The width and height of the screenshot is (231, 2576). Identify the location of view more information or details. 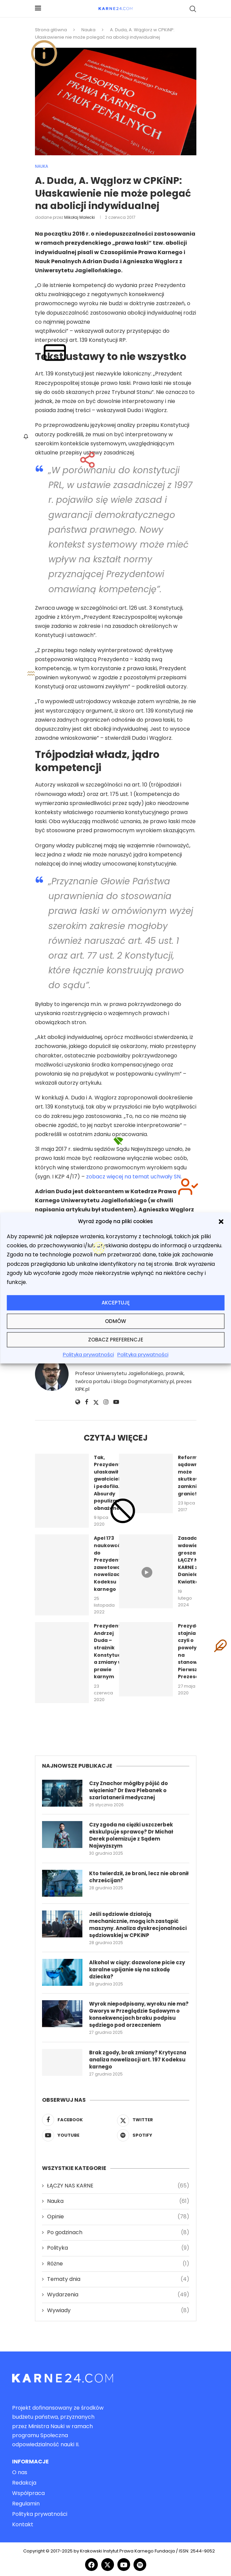
(44, 53).